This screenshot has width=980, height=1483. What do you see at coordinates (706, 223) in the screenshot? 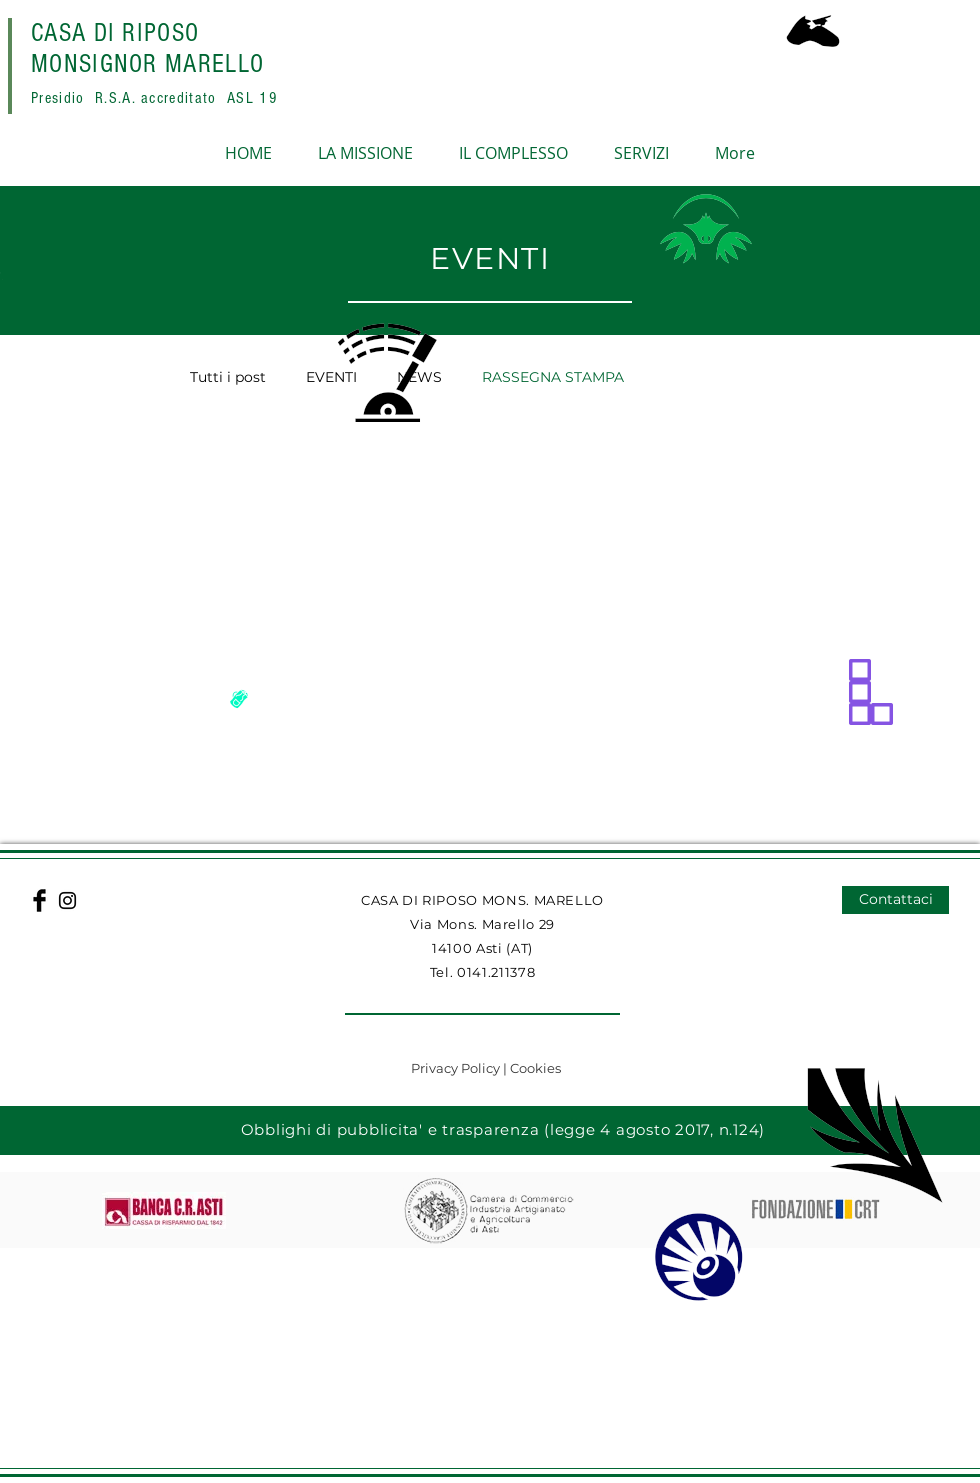
I see `mole character or creature in a game` at bounding box center [706, 223].